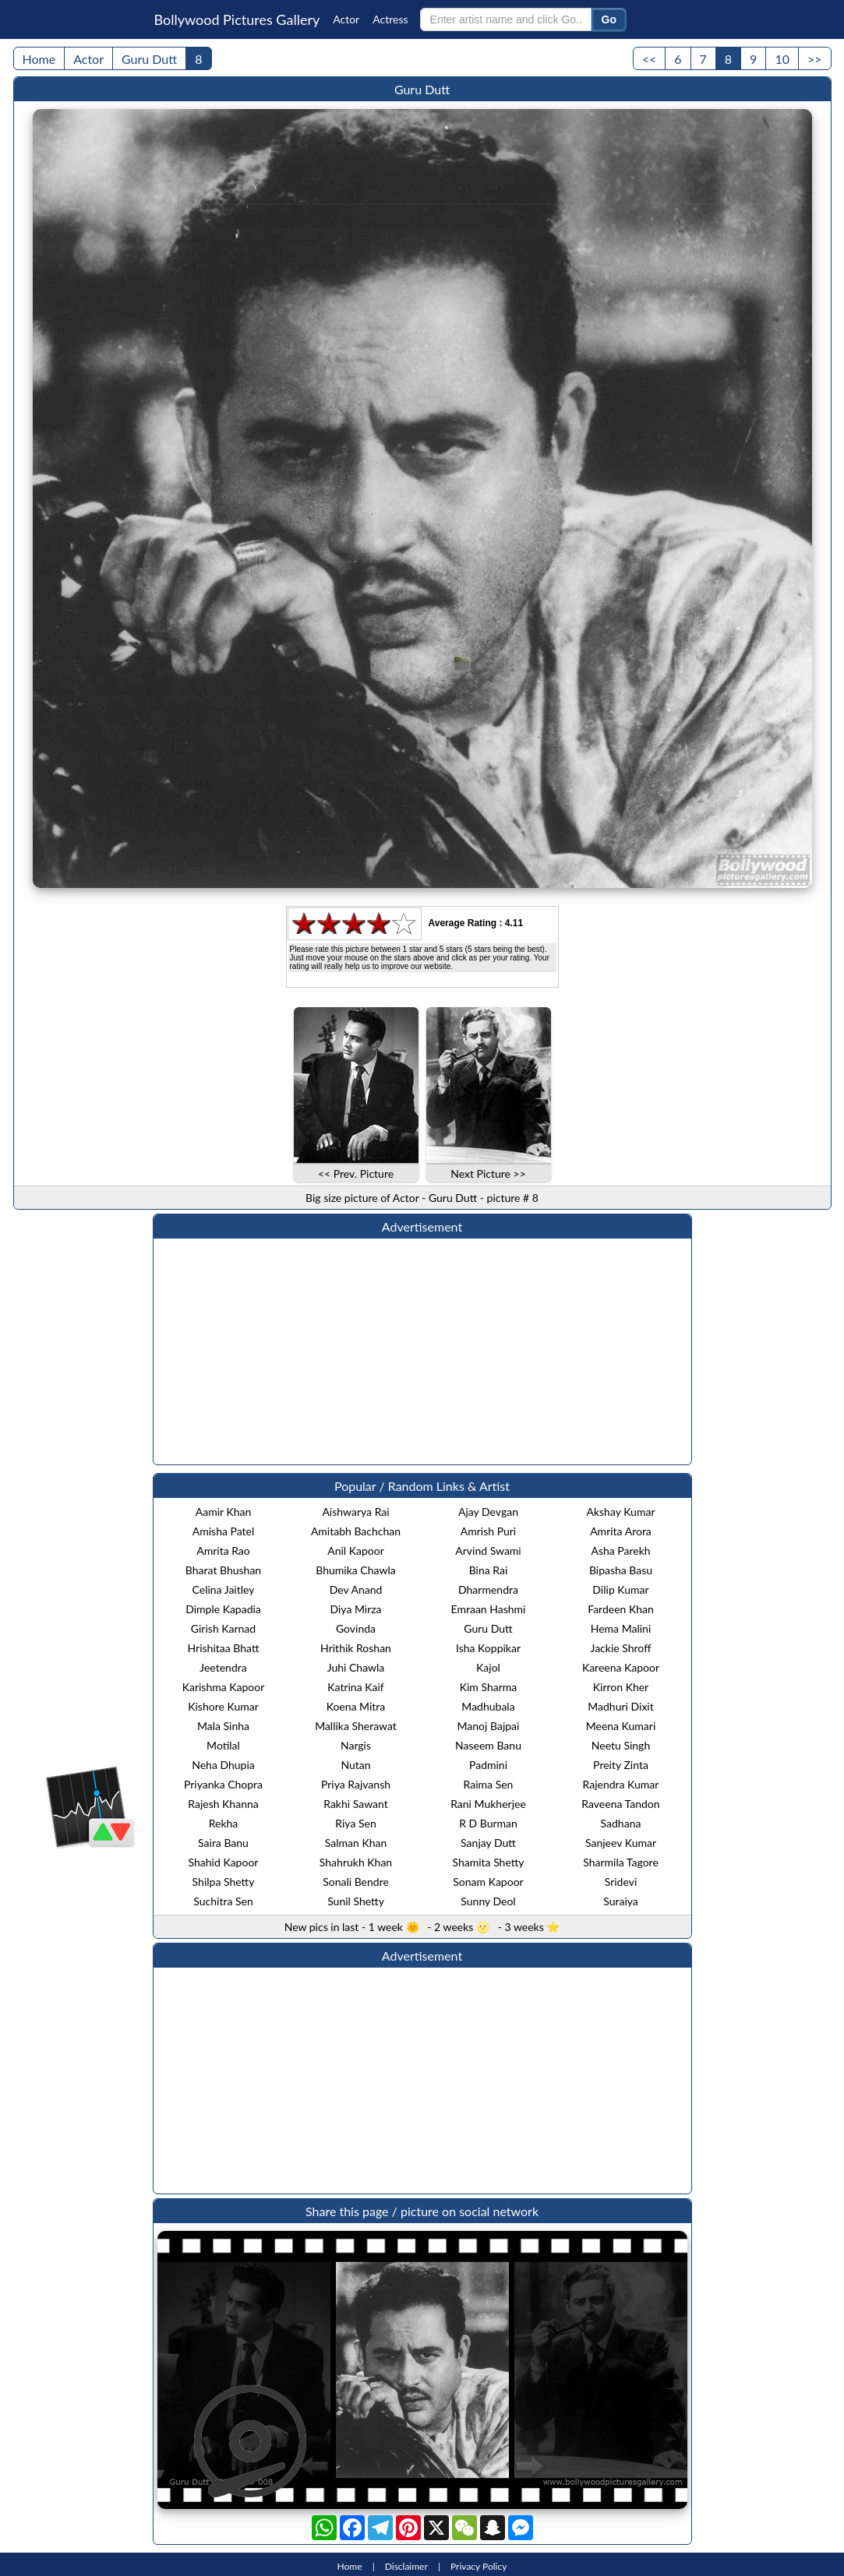  What do you see at coordinates (250, 2441) in the screenshot?
I see `open disk utility to manage storage devices` at bounding box center [250, 2441].